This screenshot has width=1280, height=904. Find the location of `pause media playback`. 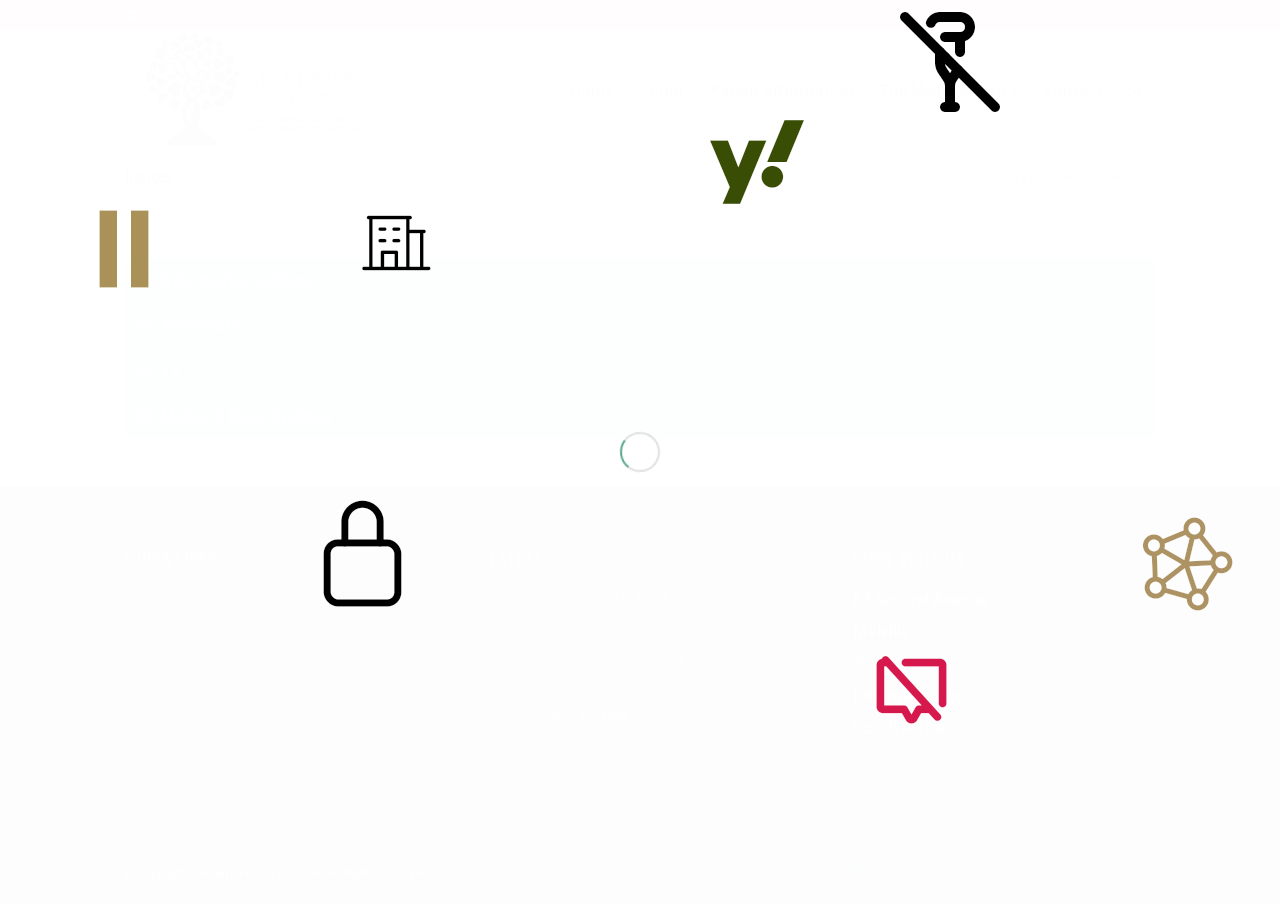

pause media playback is located at coordinates (124, 249).